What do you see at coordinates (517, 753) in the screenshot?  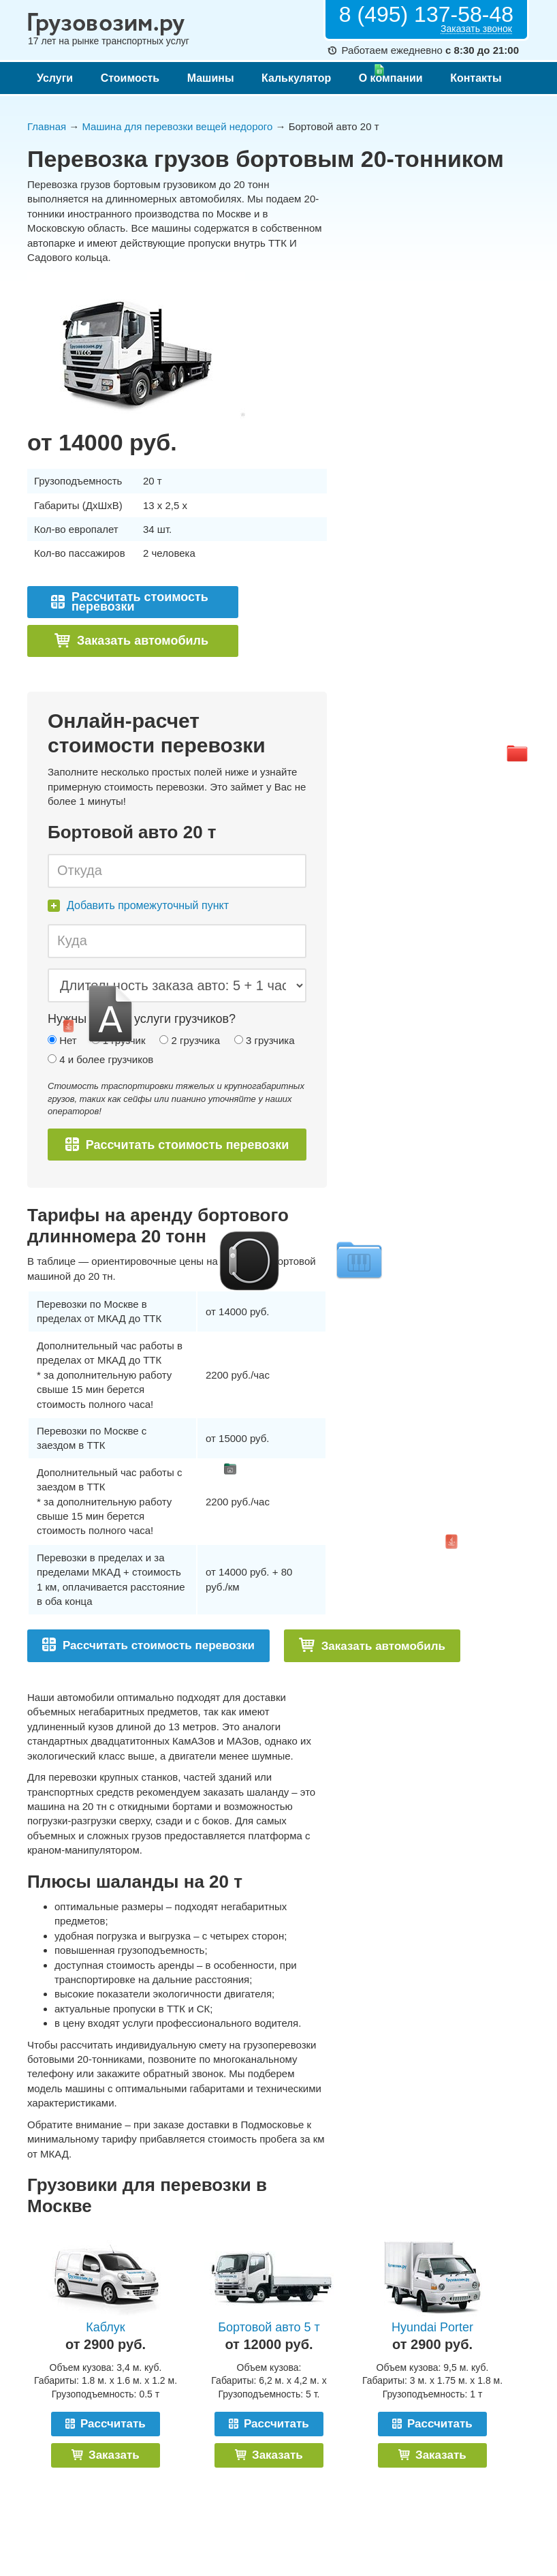 I see `open a red-labeled folder` at bounding box center [517, 753].